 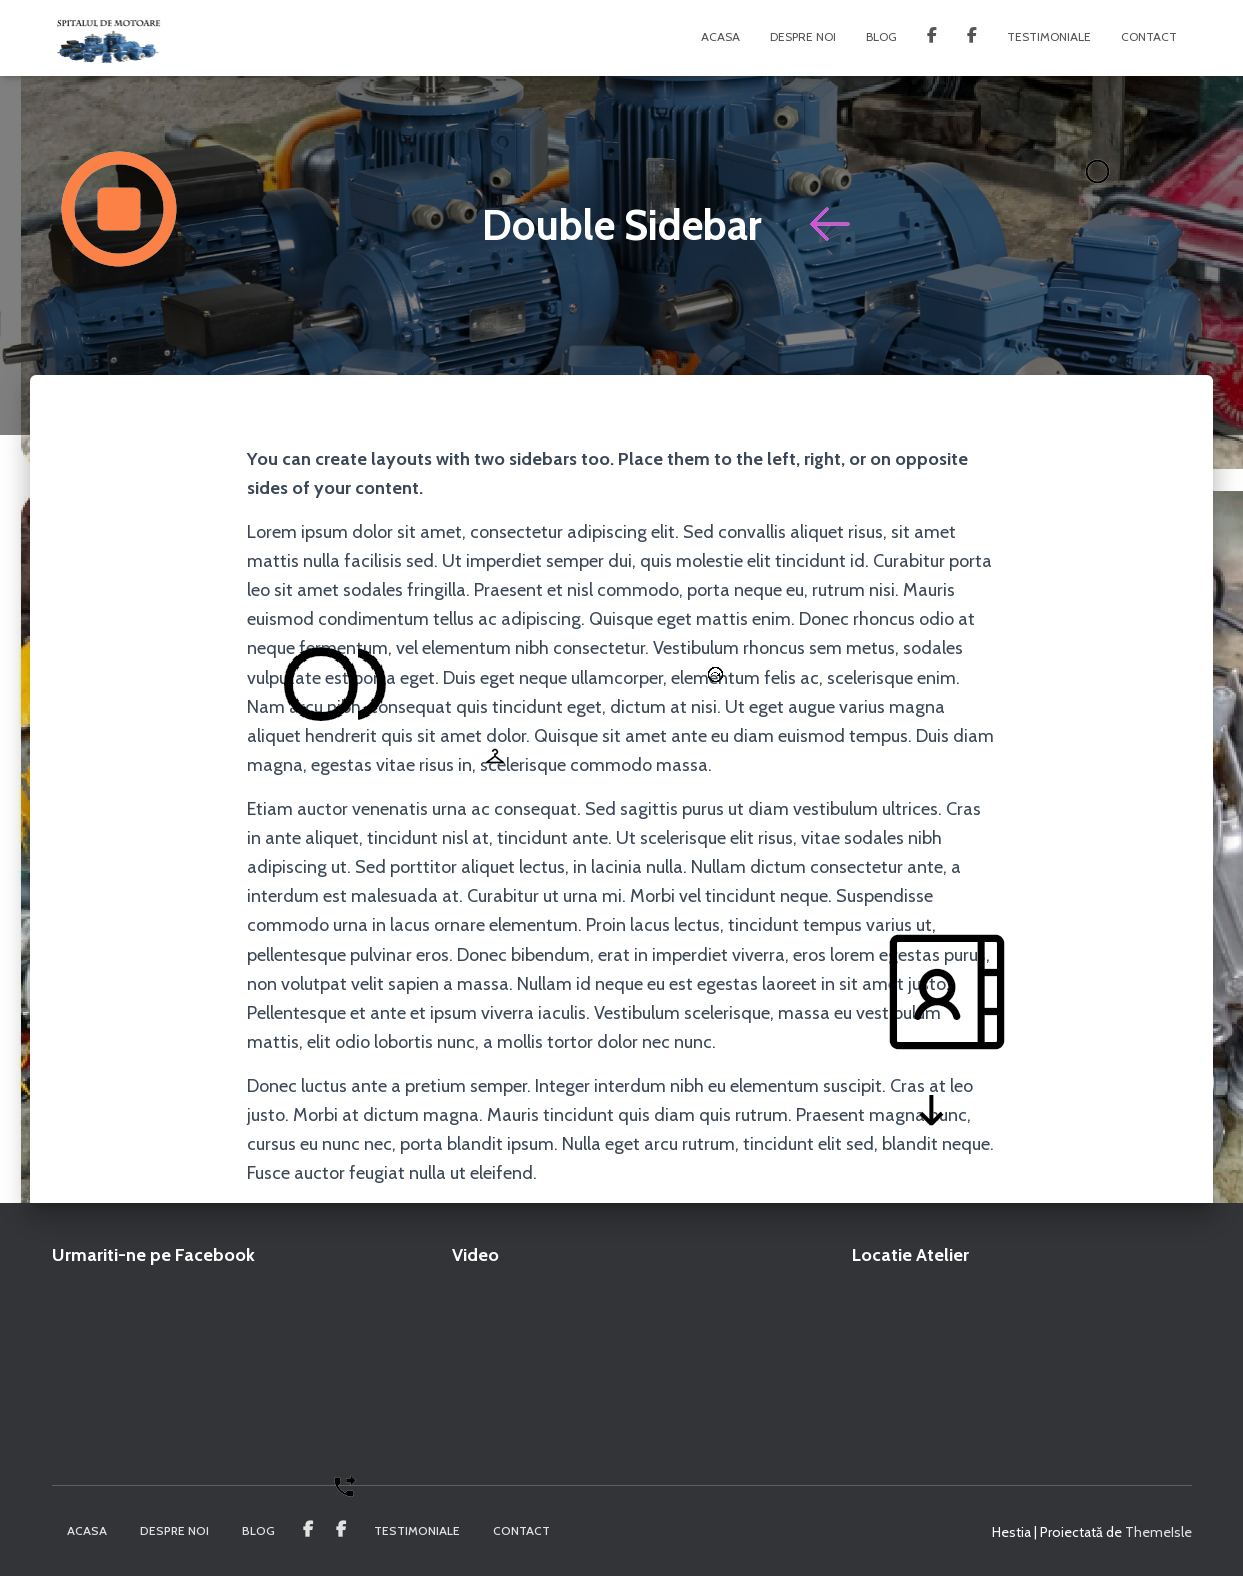 I want to click on open your contacts or address book, so click(x=947, y=992).